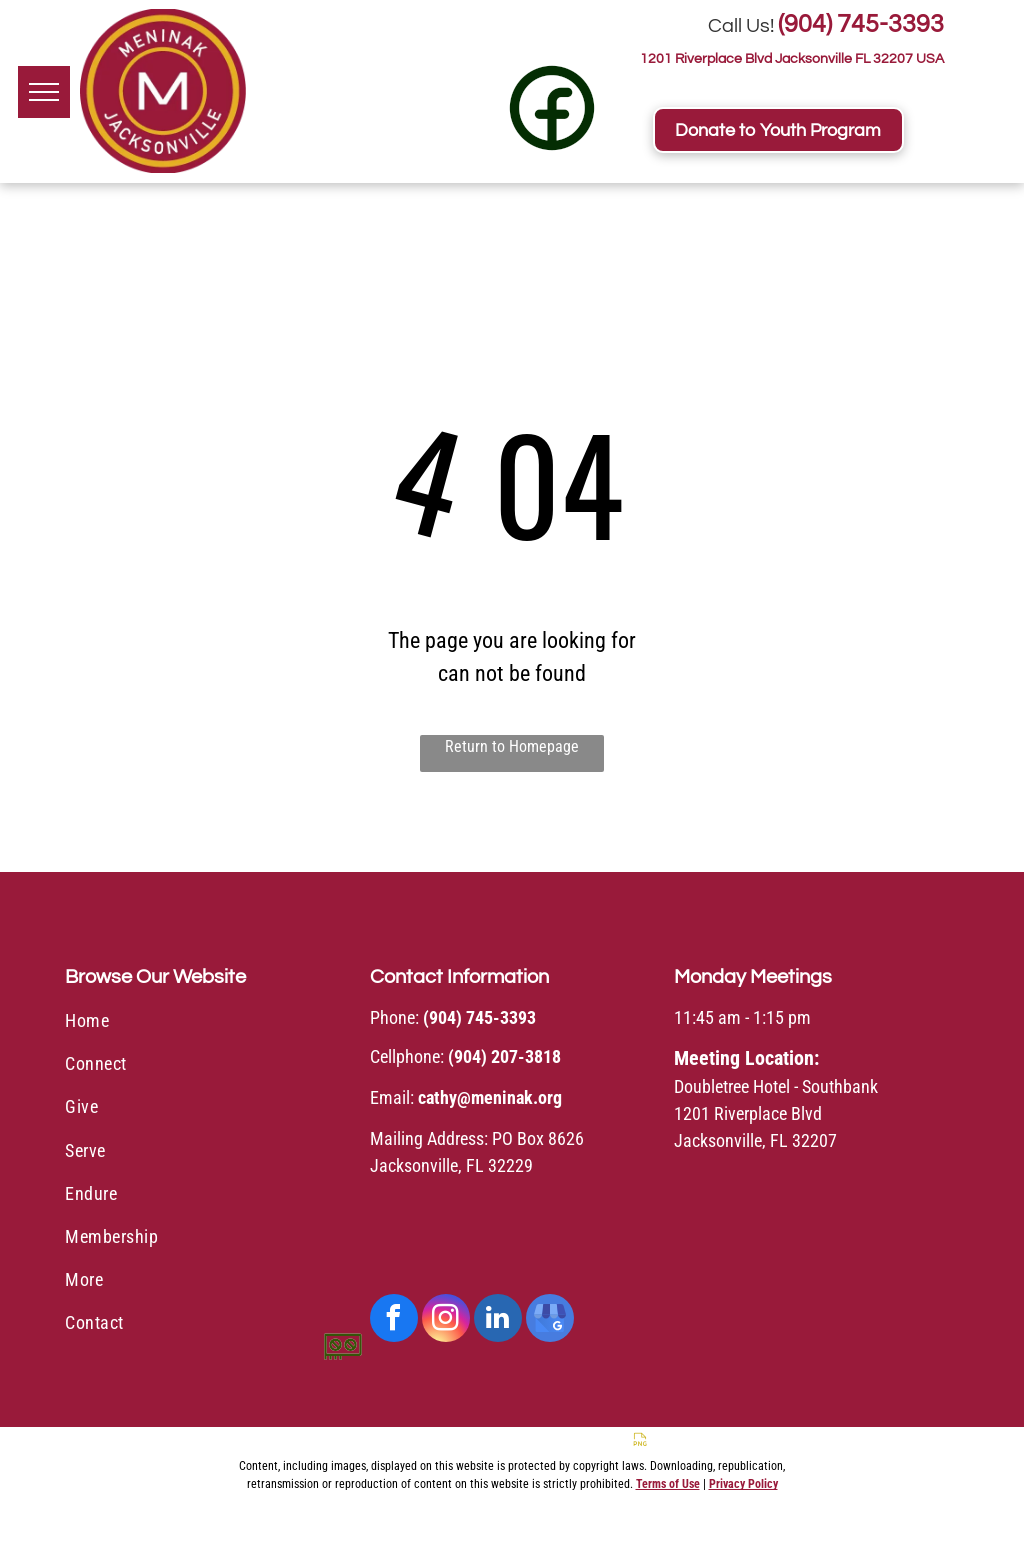  I want to click on view graphics card or GPU information, so click(343, 1346).